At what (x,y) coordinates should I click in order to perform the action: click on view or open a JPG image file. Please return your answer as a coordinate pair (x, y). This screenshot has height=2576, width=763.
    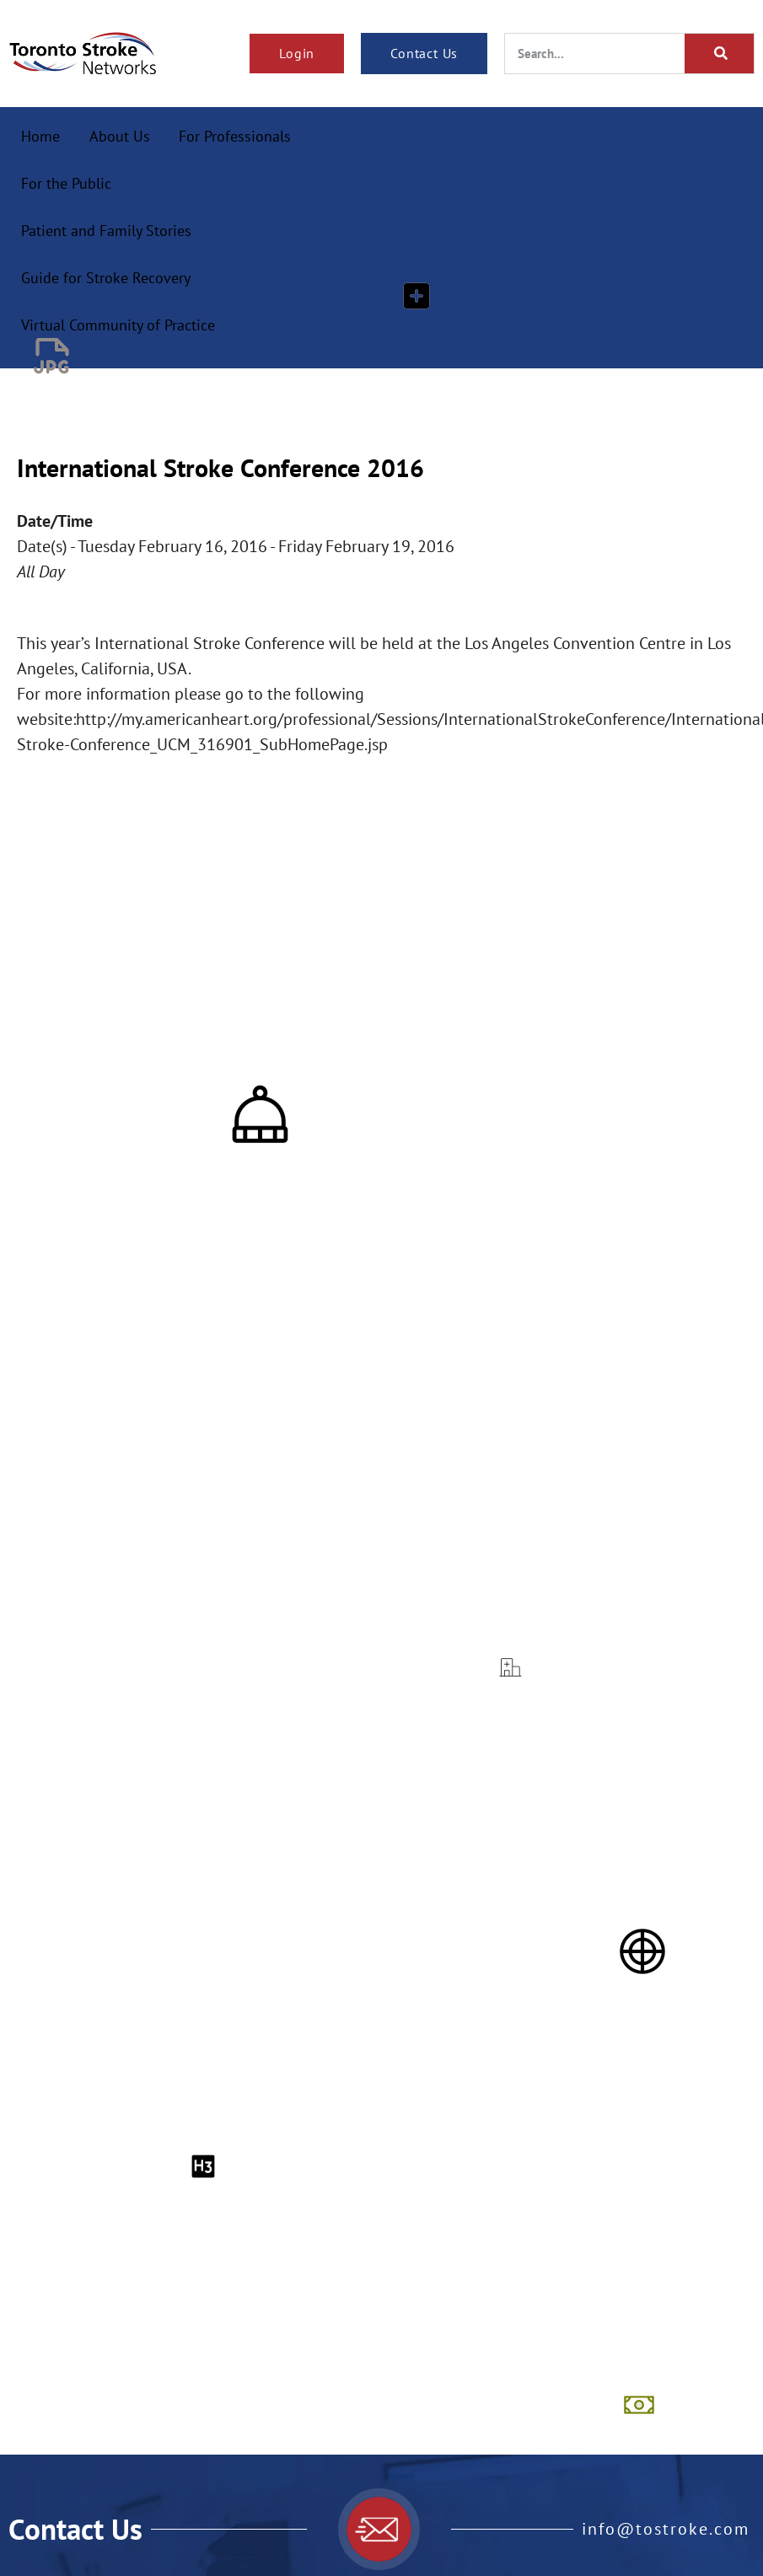
    Looking at the image, I should click on (52, 357).